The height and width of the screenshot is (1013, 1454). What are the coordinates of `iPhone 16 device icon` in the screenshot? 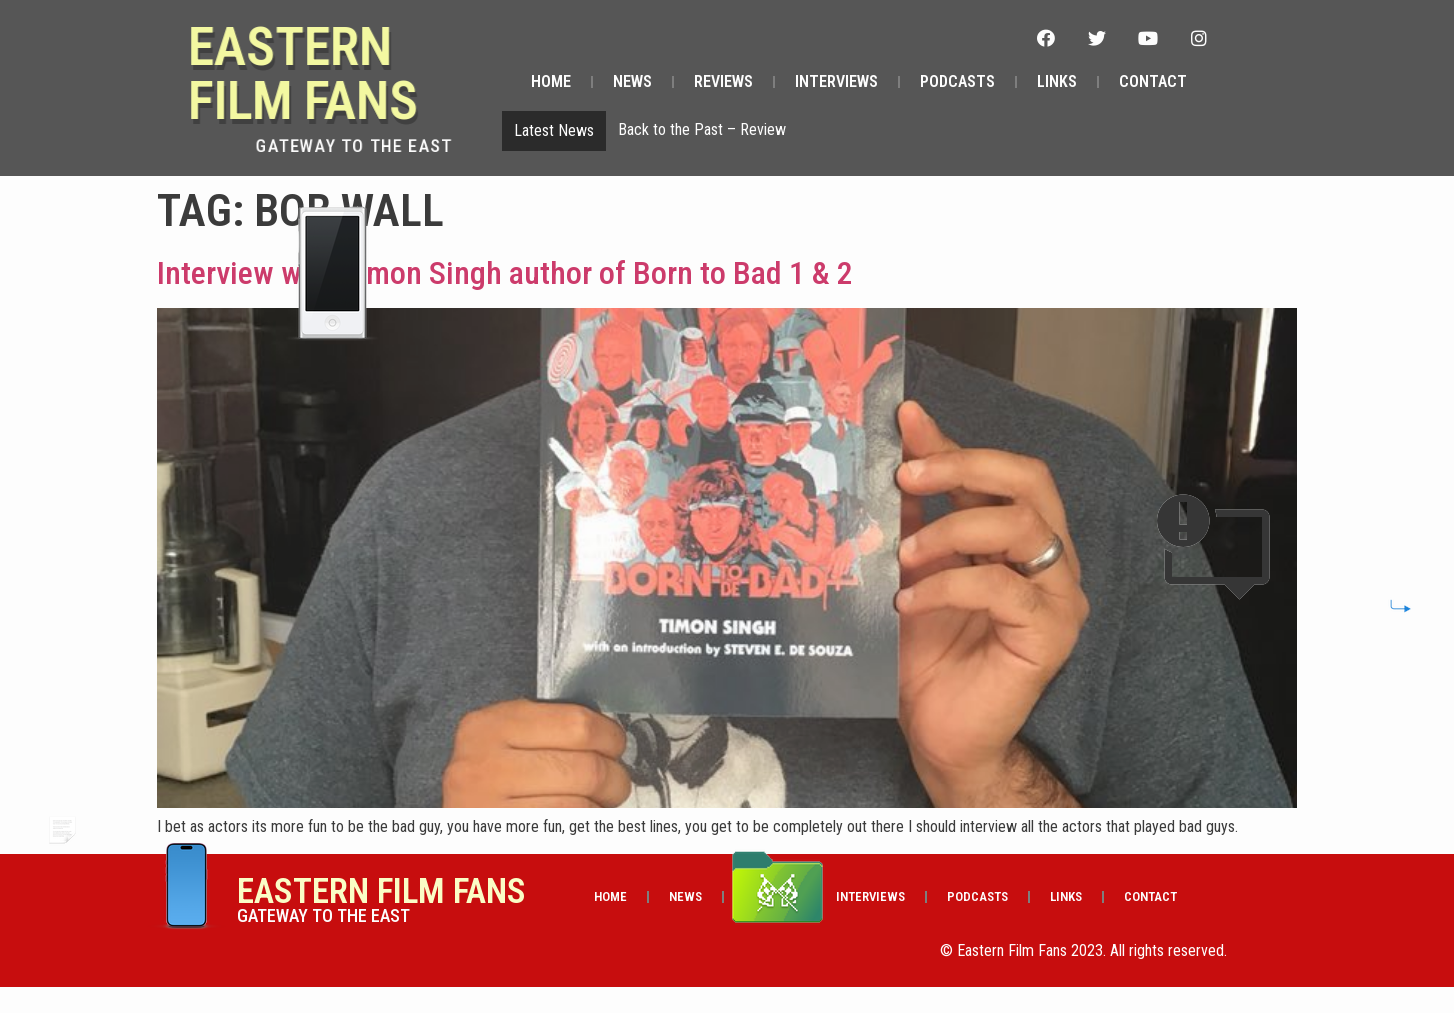 It's located at (186, 886).